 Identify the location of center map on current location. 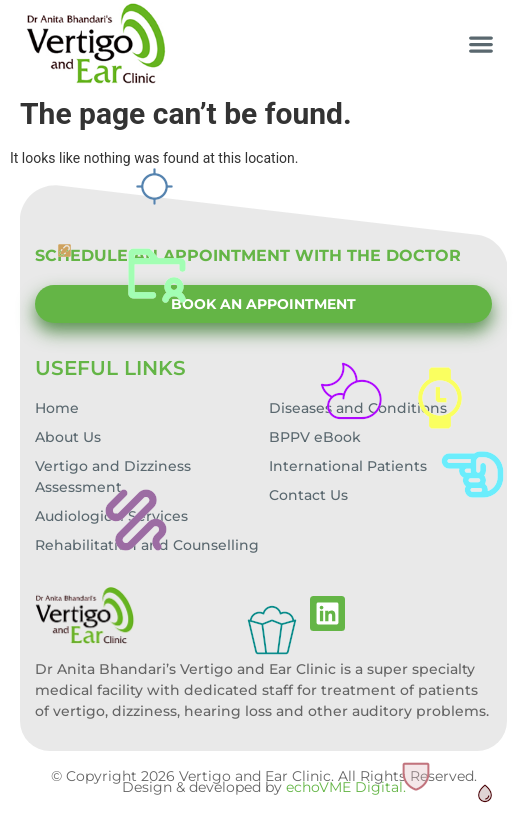
(154, 186).